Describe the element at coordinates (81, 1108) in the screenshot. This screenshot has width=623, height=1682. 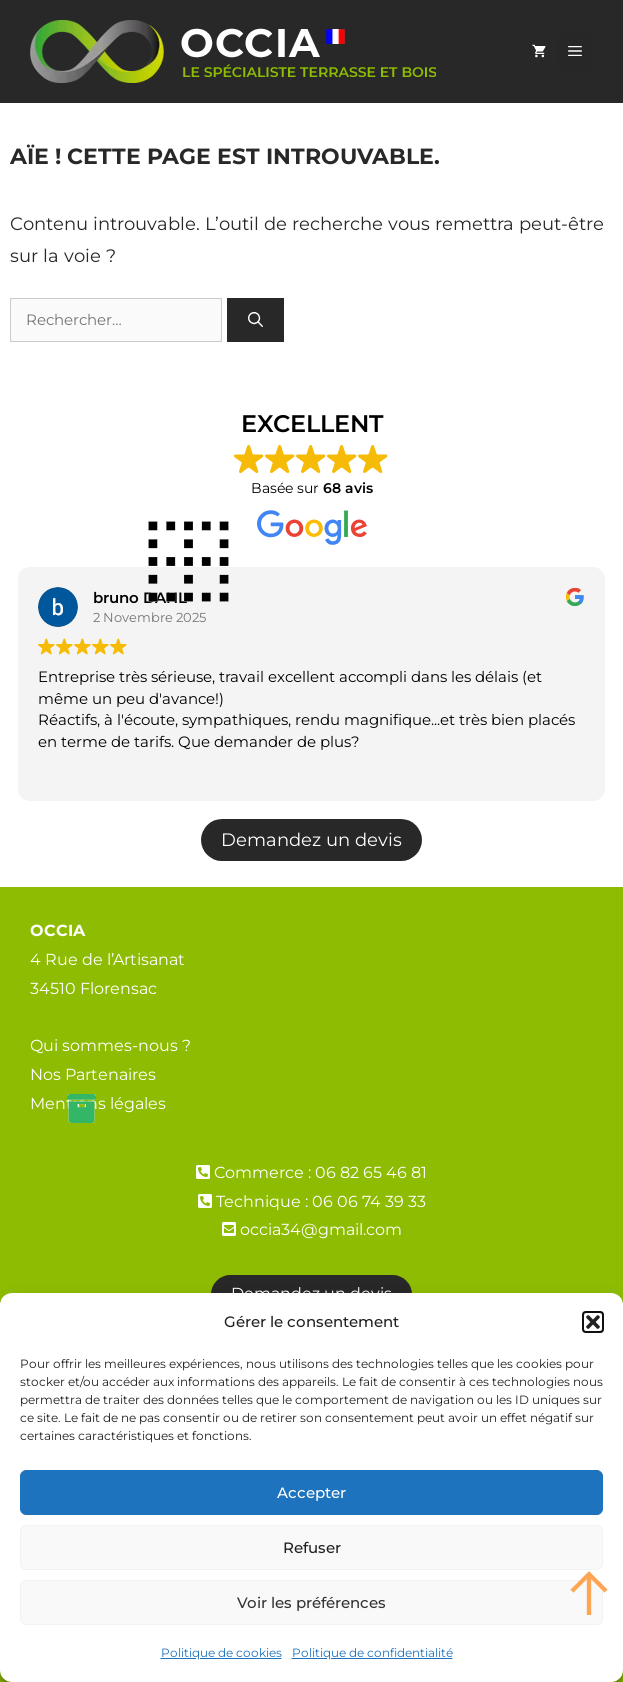
I see `access storage or archived files` at that location.